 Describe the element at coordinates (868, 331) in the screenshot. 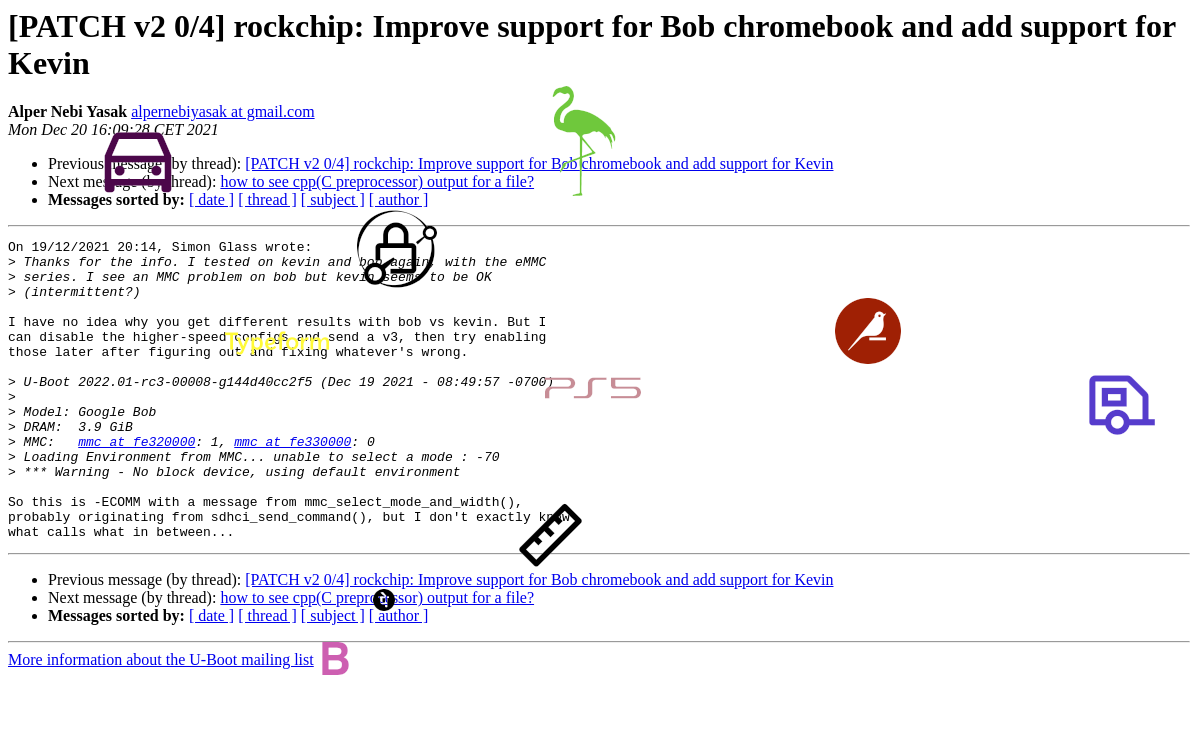

I see `open Dataiku application` at that location.